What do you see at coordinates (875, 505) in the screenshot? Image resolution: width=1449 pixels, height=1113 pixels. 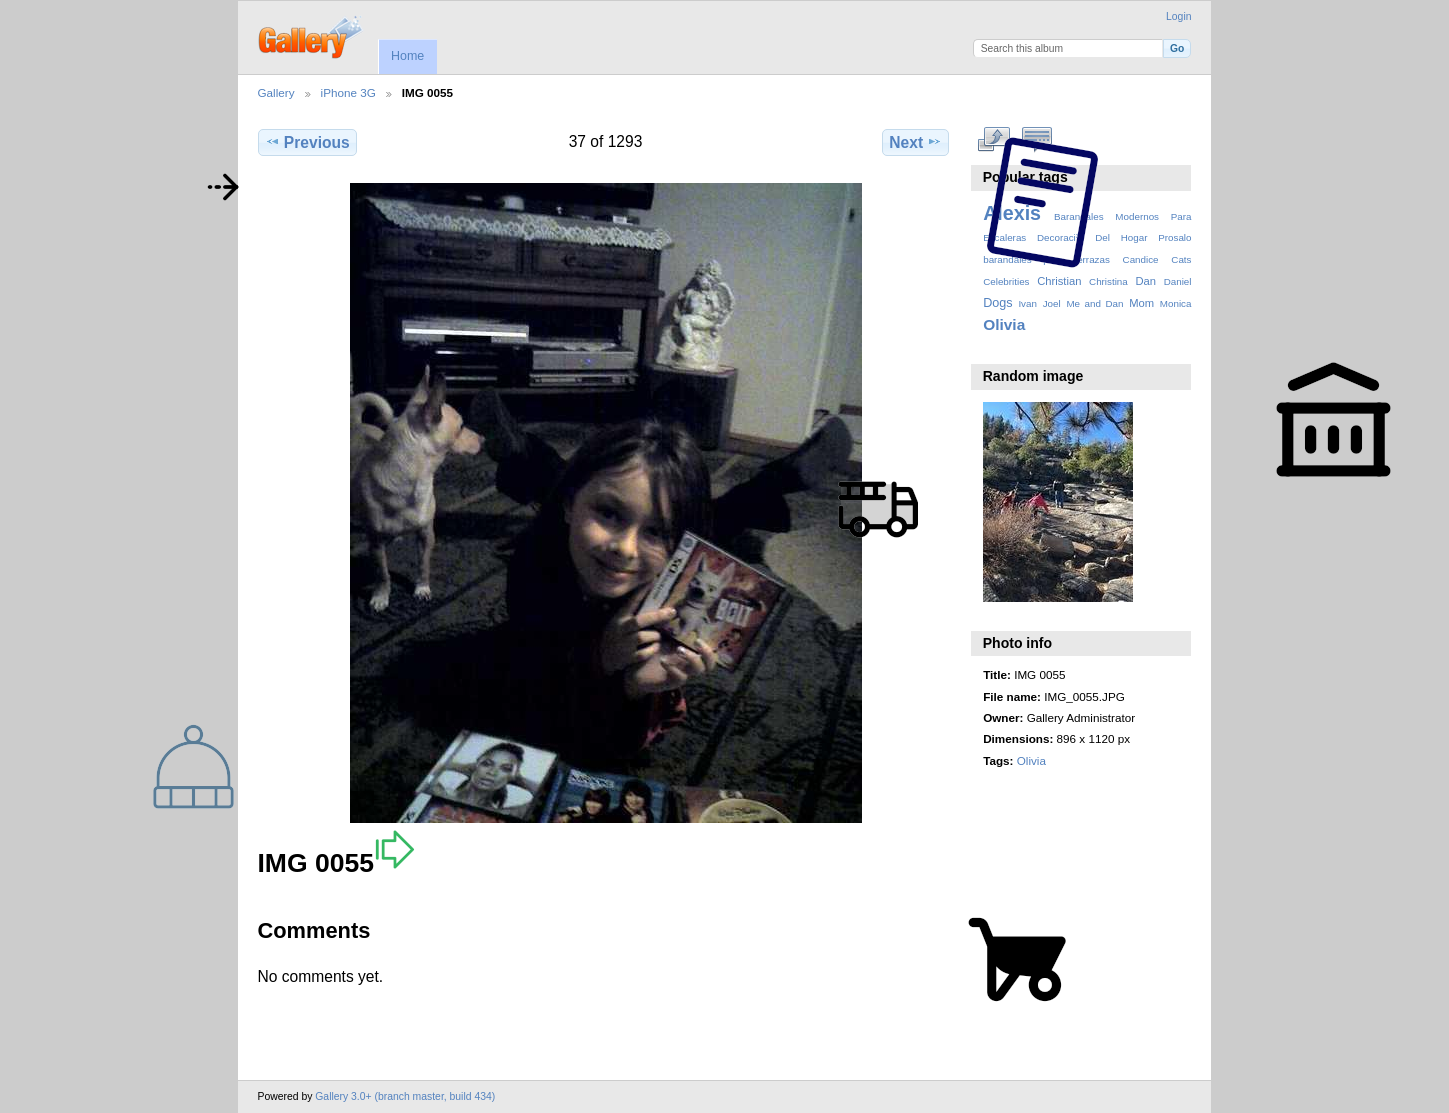 I see `fire department or emergency services` at bounding box center [875, 505].